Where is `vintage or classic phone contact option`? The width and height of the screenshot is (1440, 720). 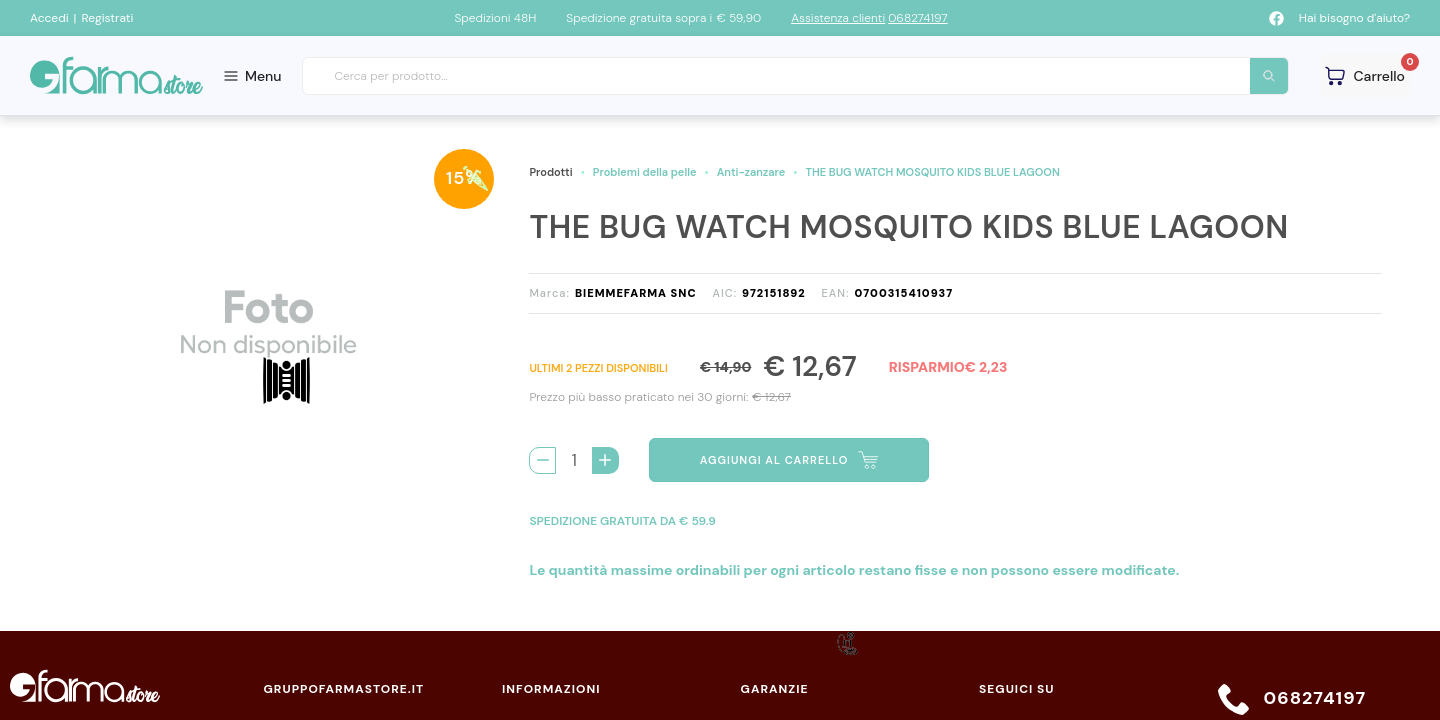 vintage or classic phone contact option is located at coordinates (847, 643).